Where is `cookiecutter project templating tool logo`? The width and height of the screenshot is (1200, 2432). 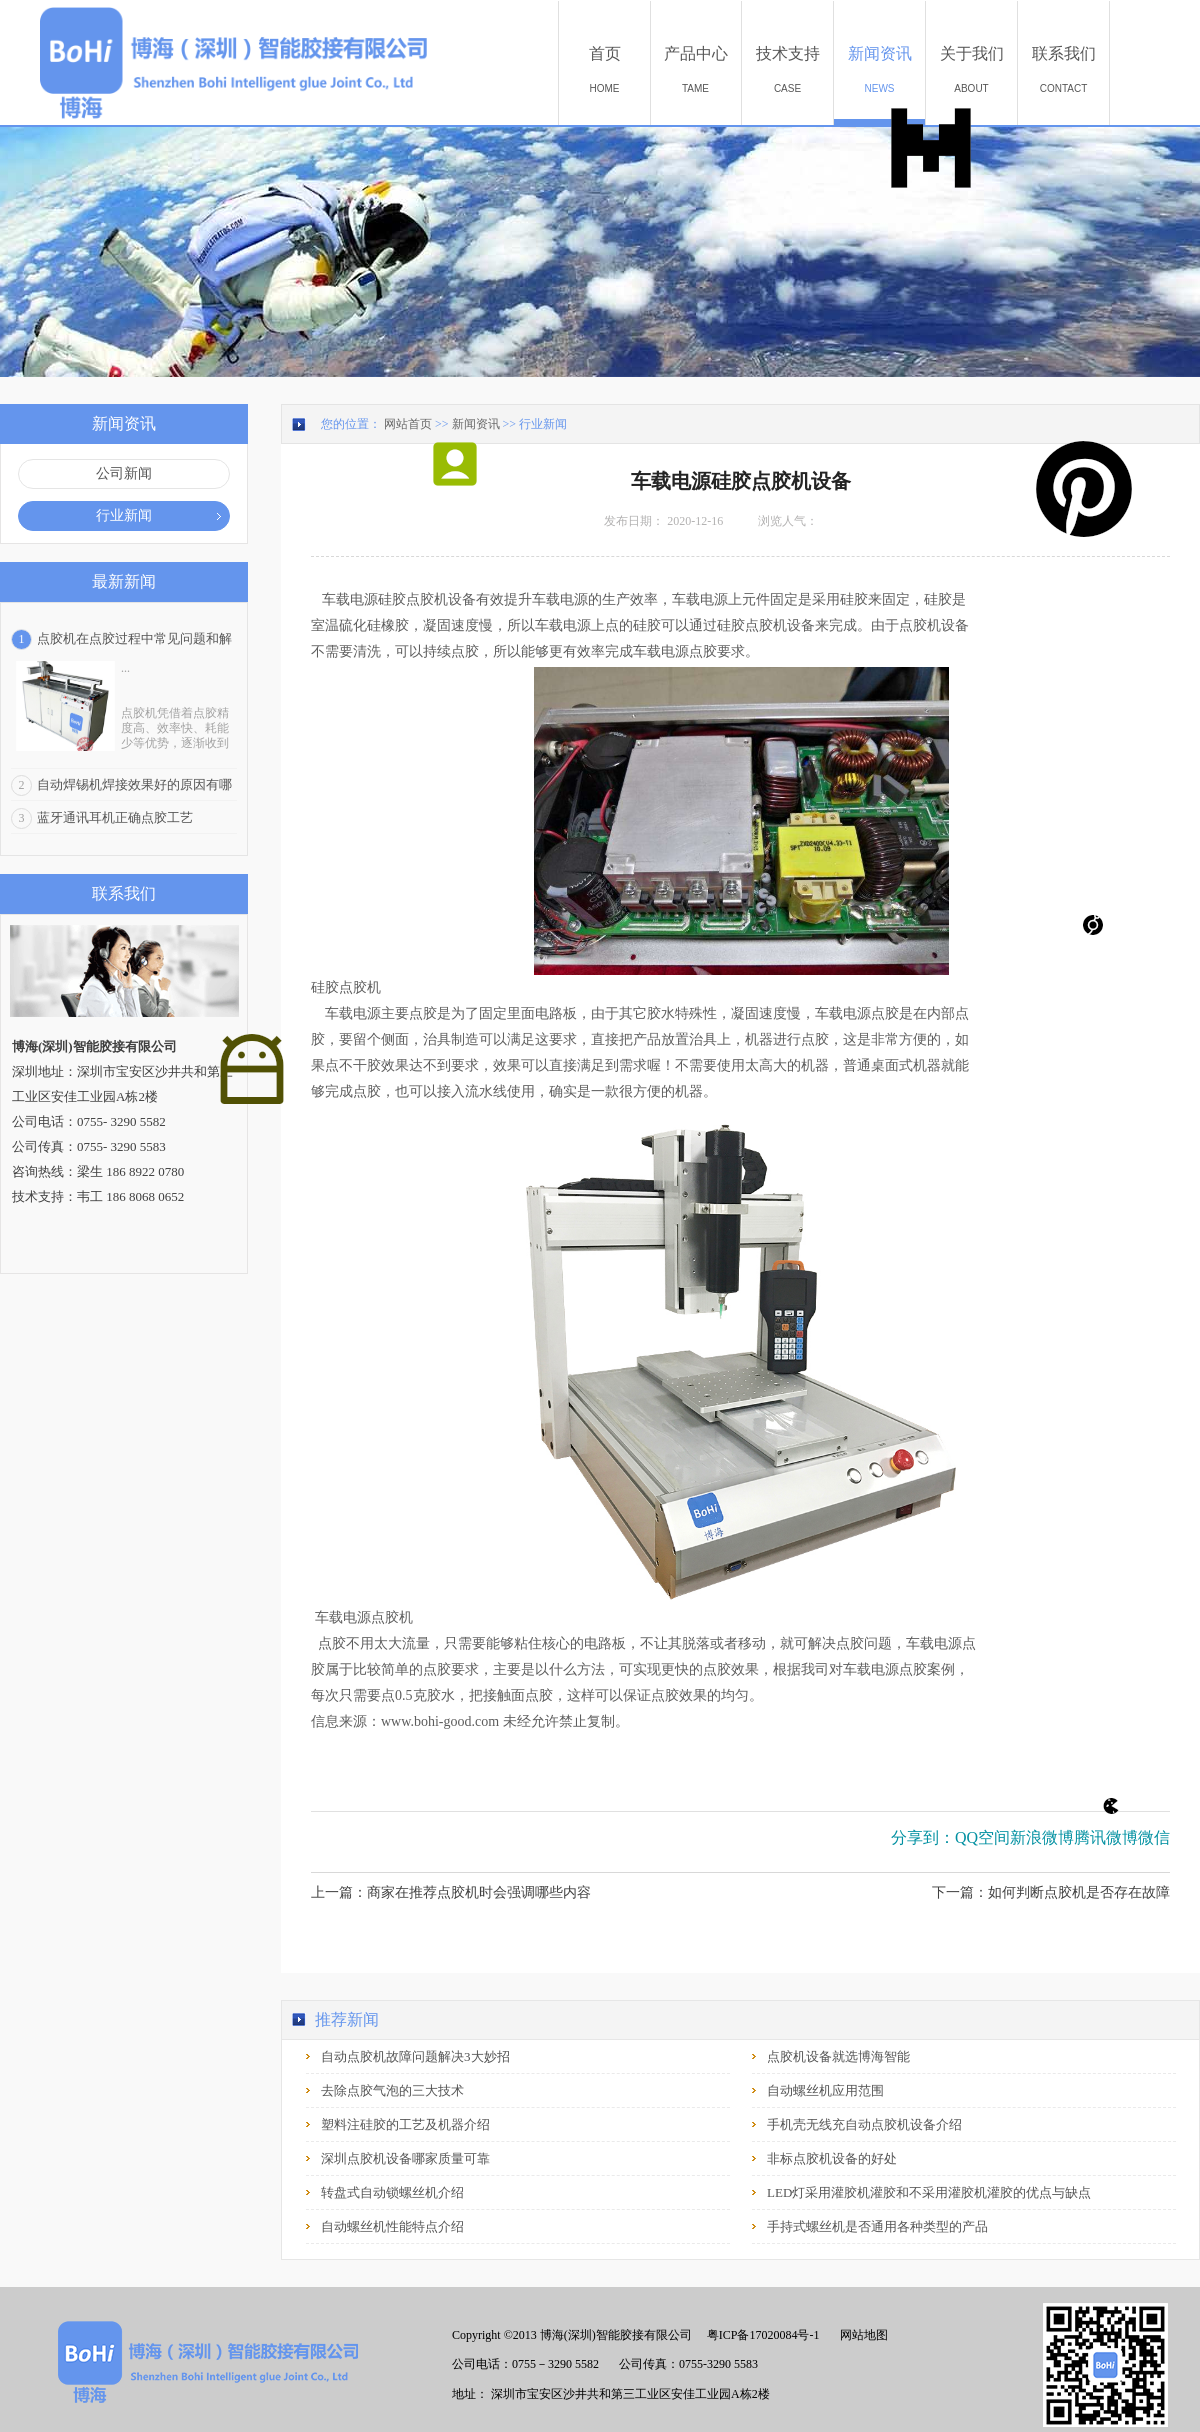
cookiecutter project templating tool logo is located at coordinates (1111, 1806).